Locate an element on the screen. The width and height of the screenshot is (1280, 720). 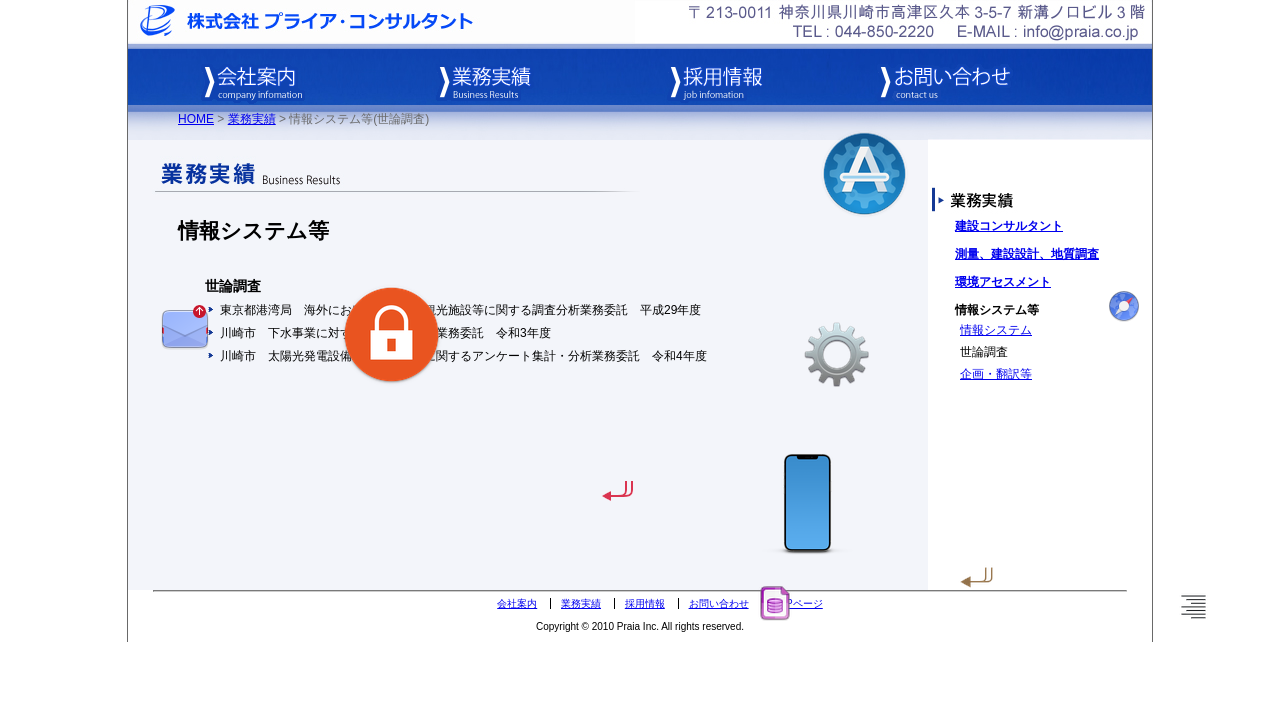
indicates a connected iPhone 12 Pro Max device is located at coordinates (807, 504).